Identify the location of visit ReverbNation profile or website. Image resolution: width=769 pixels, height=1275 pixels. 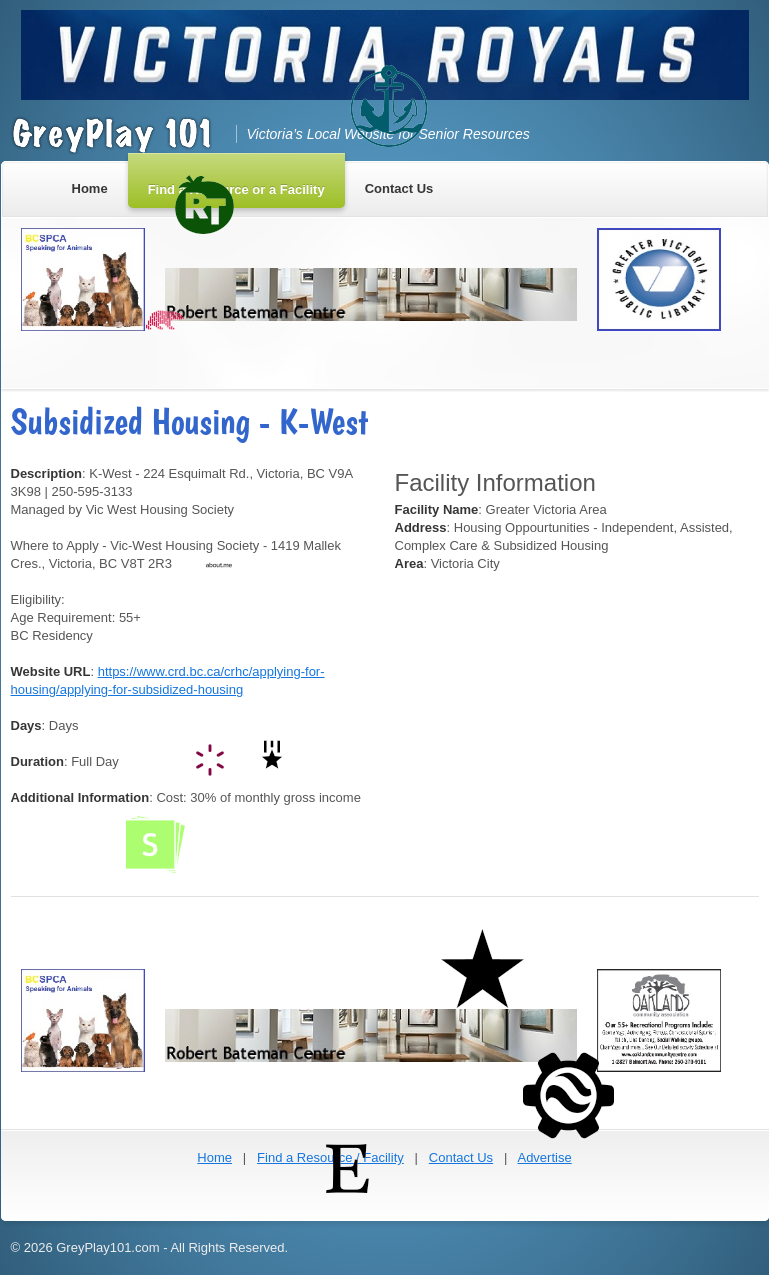
(482, 968).